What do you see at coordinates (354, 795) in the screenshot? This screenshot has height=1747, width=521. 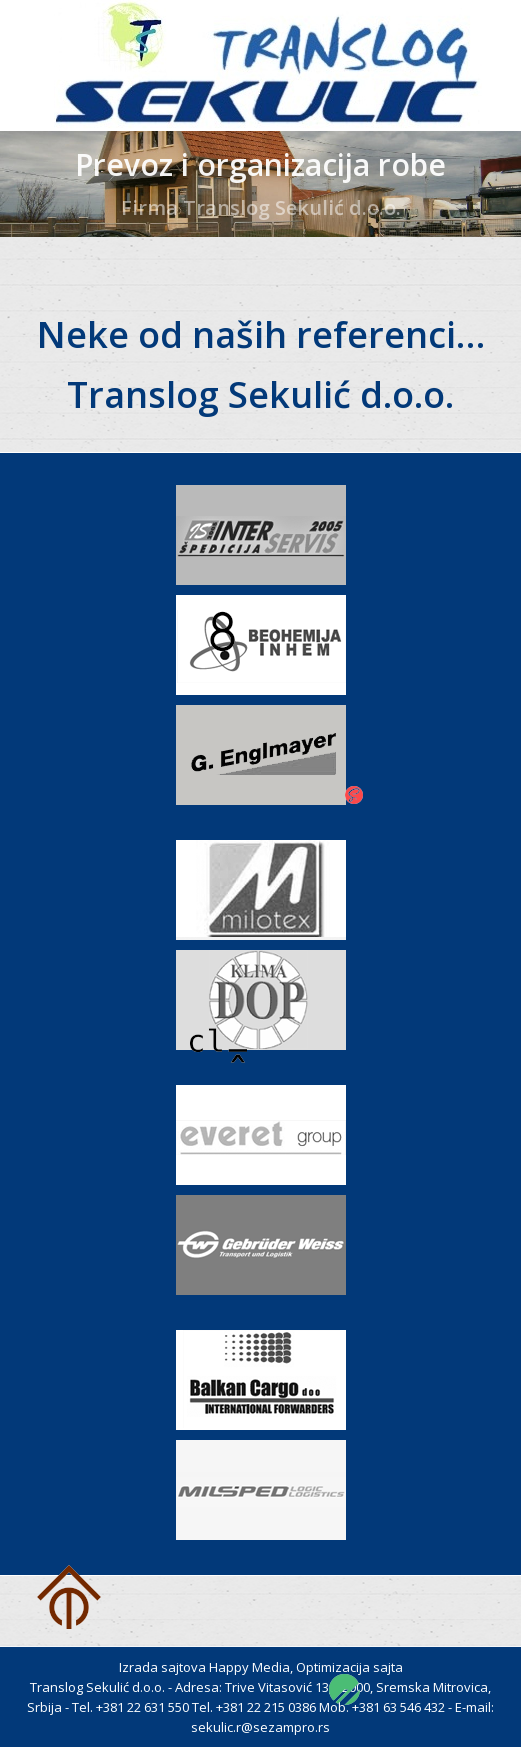 I see `sass css preprocessor logo` at bounding box center [354, 795].